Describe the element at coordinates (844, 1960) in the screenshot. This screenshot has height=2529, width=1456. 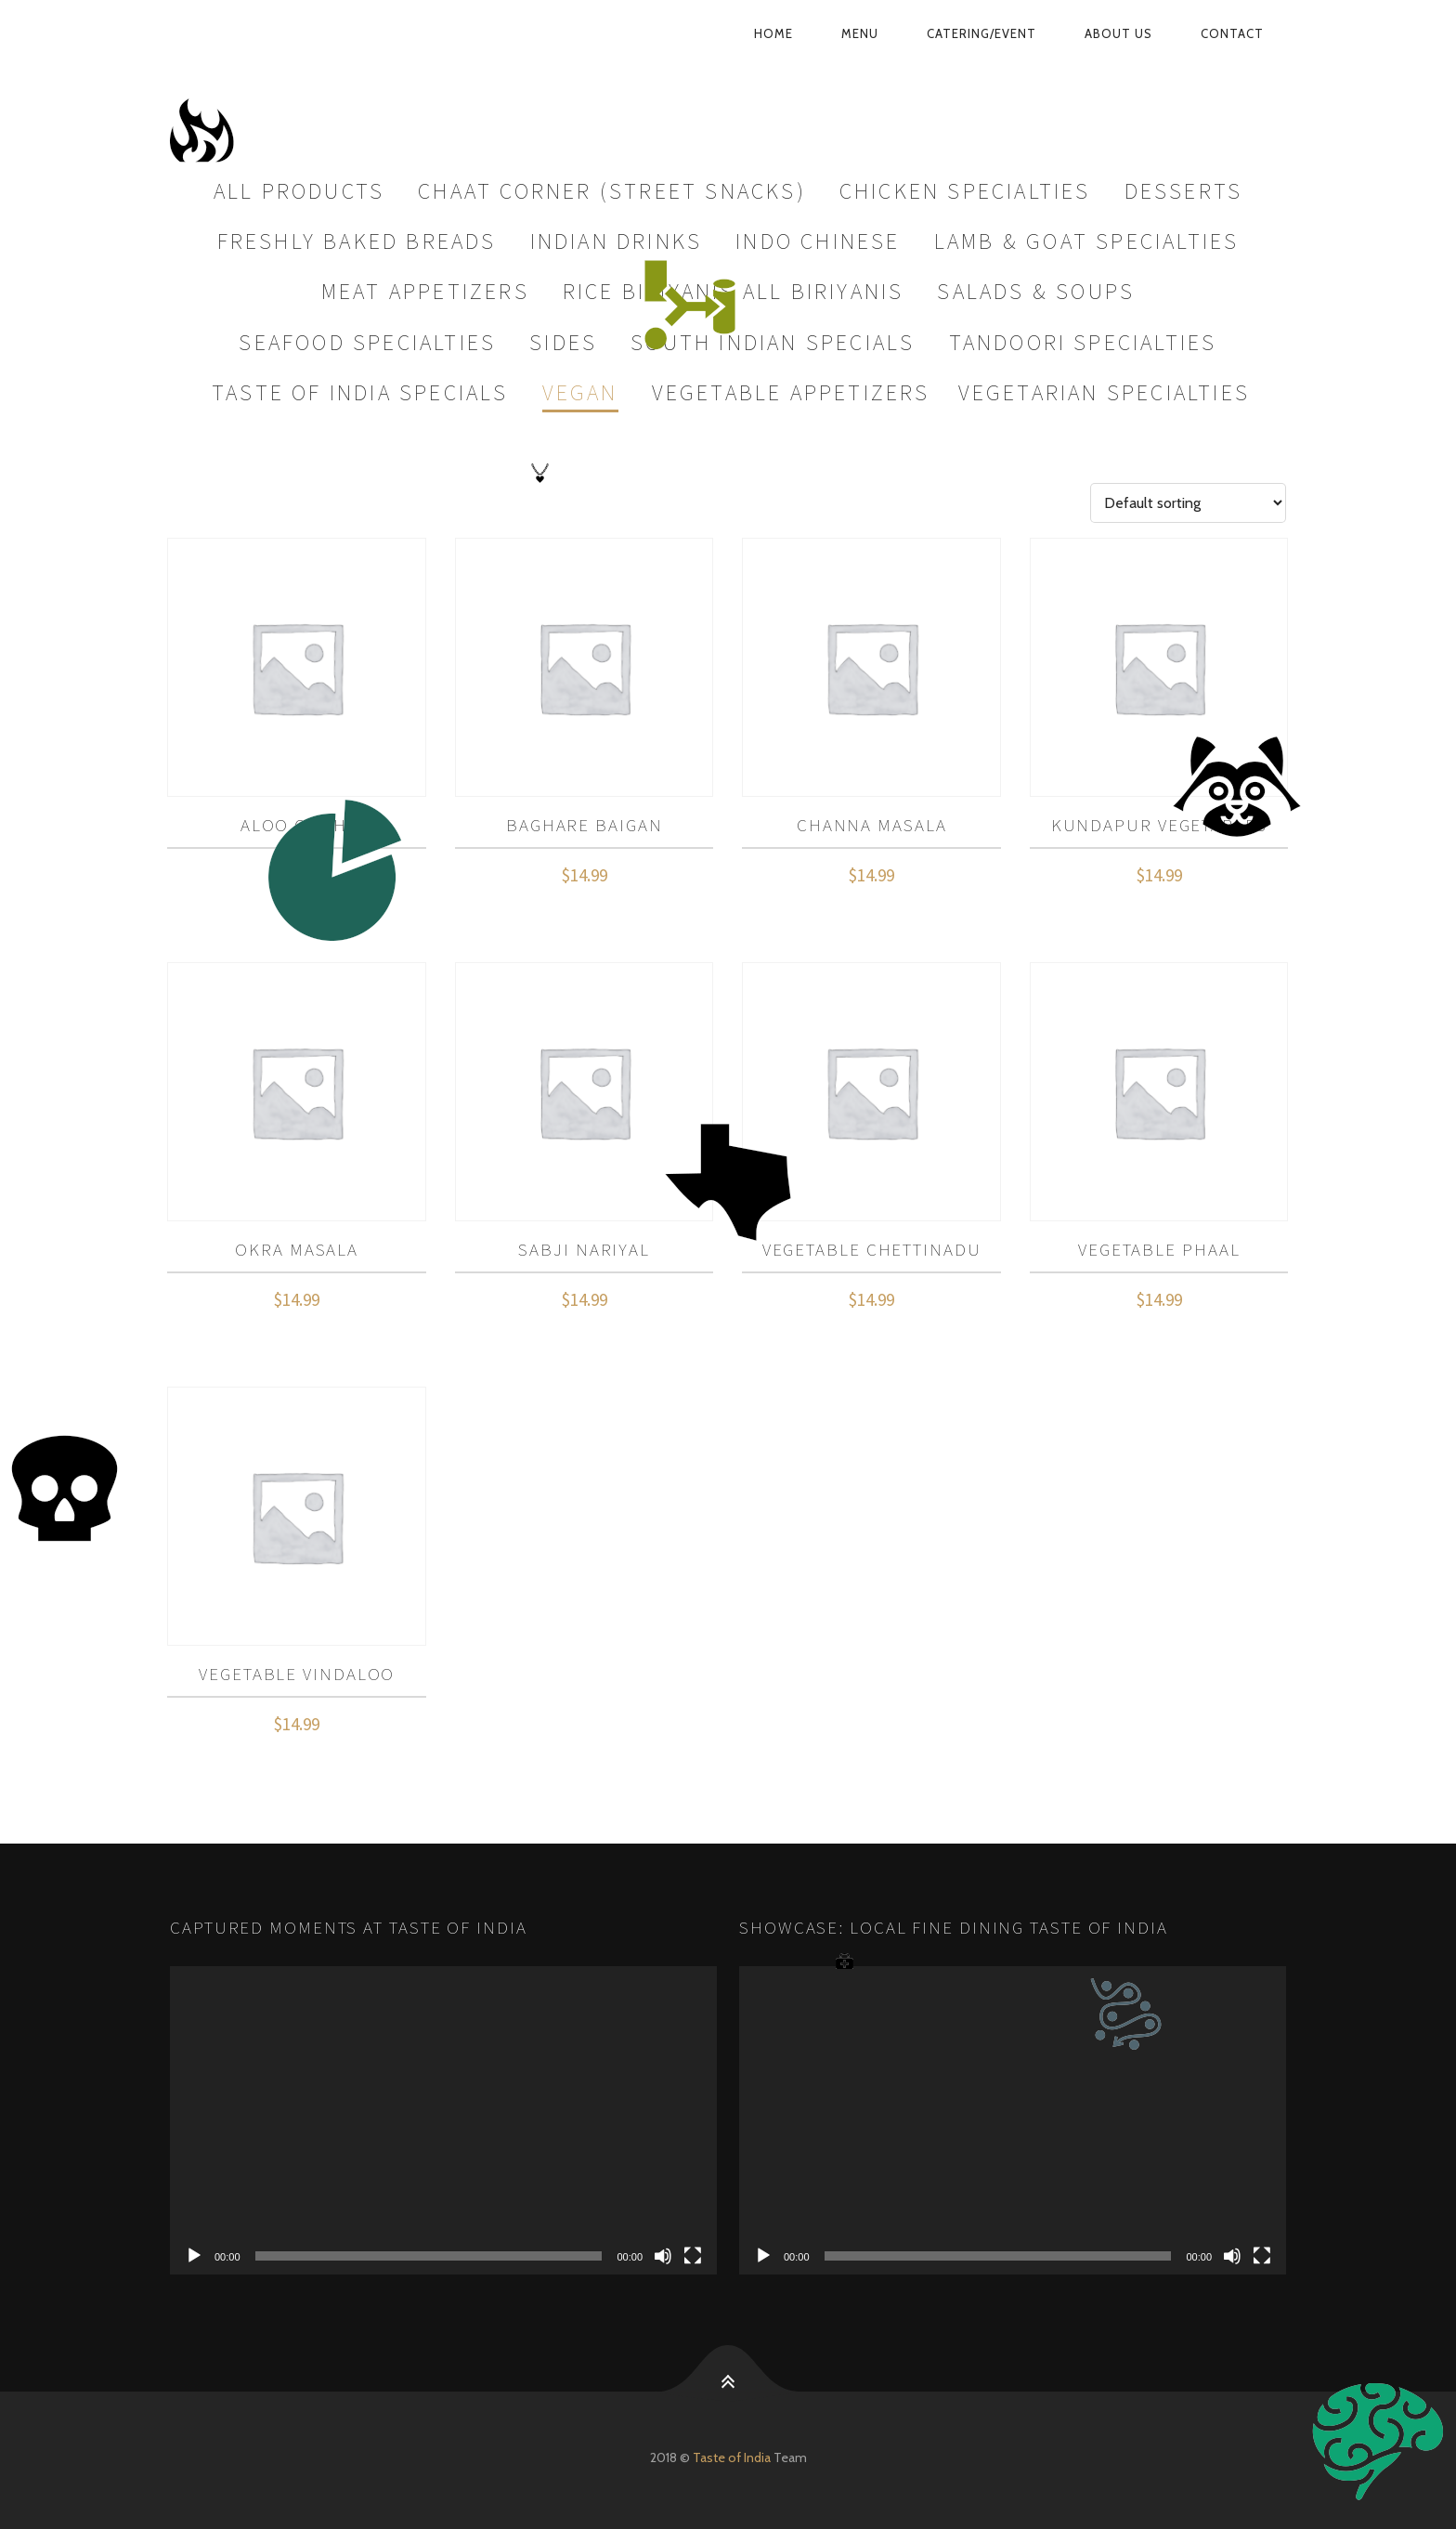
I see `access health or medical features` at that location.